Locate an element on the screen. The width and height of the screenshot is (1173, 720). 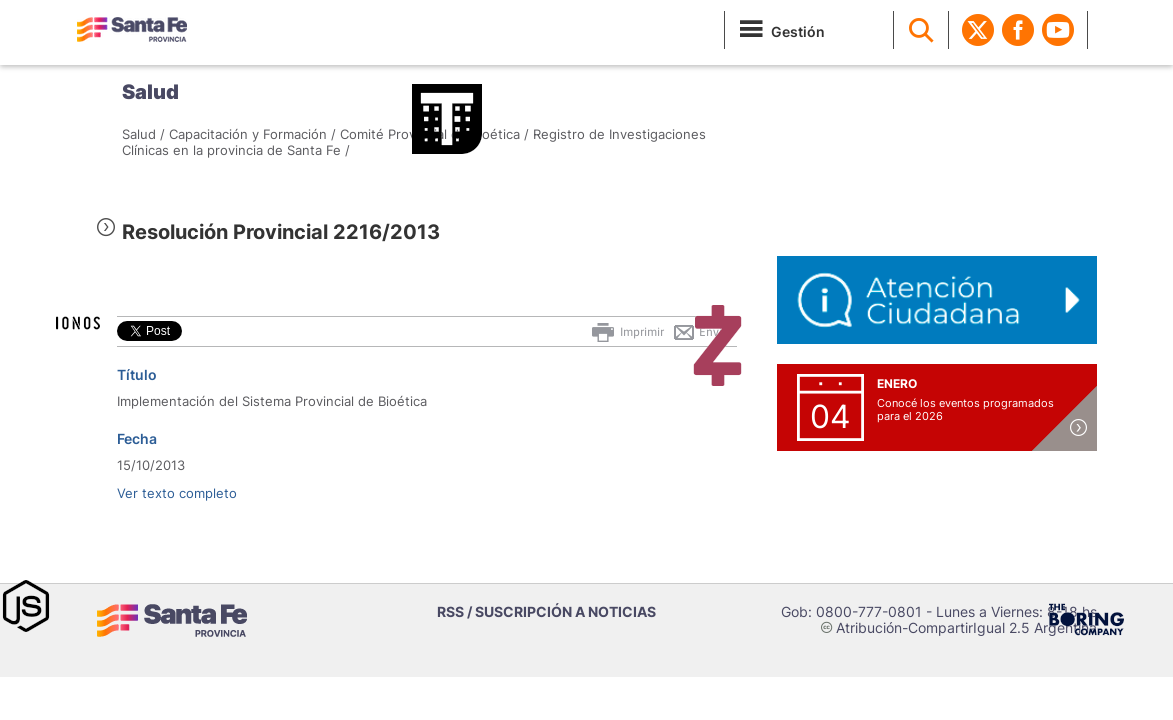
send money with zelle is located at coordinates (717, 345).